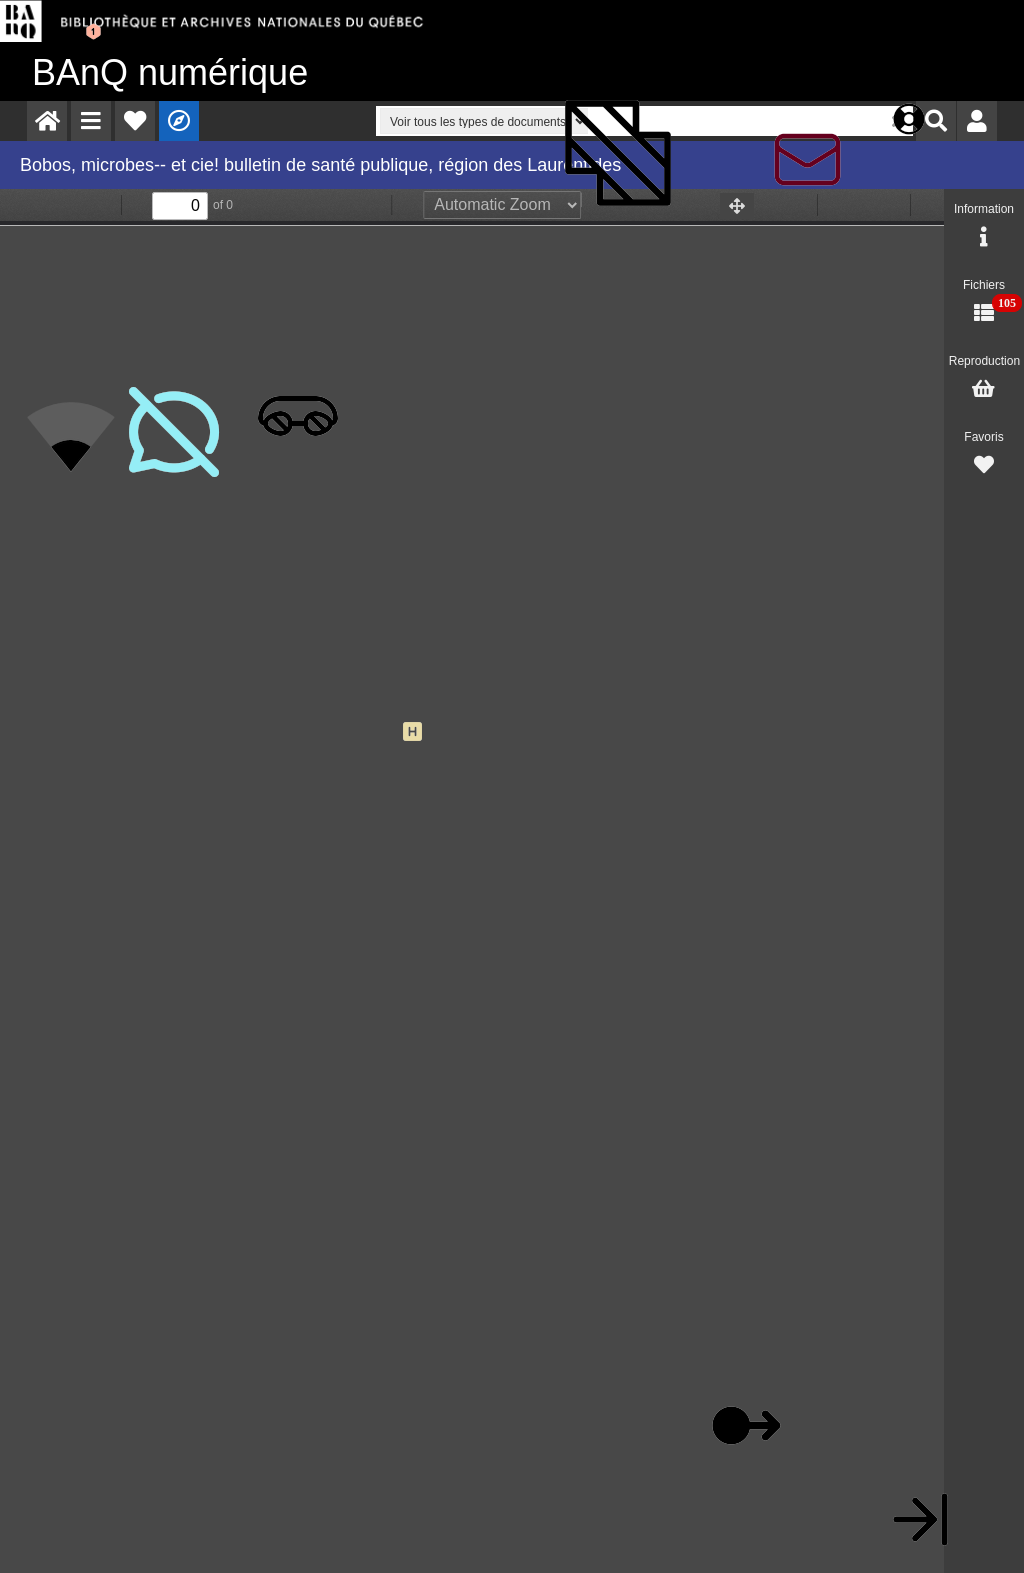 Image resolution: width=1024 pixels, height=1573 pixels. I want to click on indicates step one in a multi-step process, so click(93, 31).